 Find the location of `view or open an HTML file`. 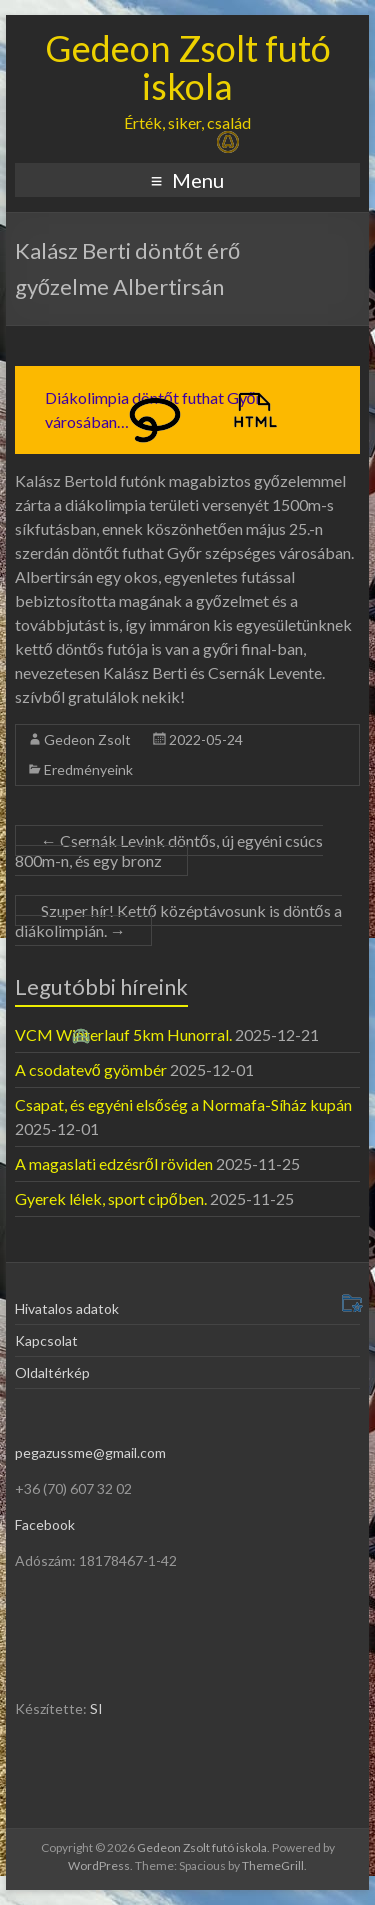

view or open an HTML file is located at coordinates (254, 411).